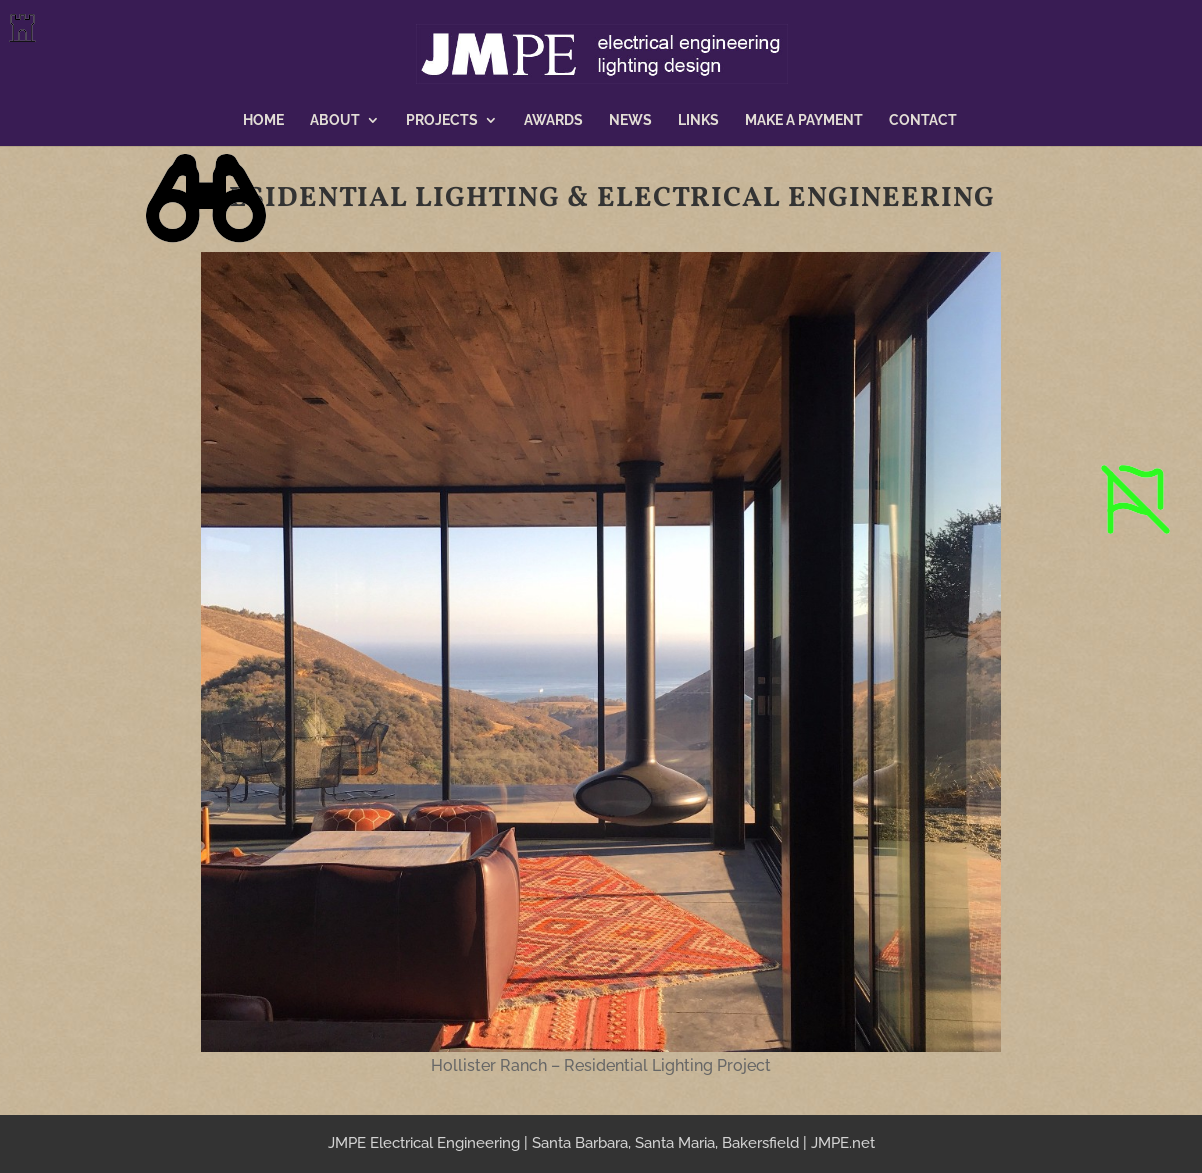 This screenshot has height=1173, width=1202. Describe the element at coordinates (22, 27) in the screenshot. I see `access castle or fortress-themed content` at that location.